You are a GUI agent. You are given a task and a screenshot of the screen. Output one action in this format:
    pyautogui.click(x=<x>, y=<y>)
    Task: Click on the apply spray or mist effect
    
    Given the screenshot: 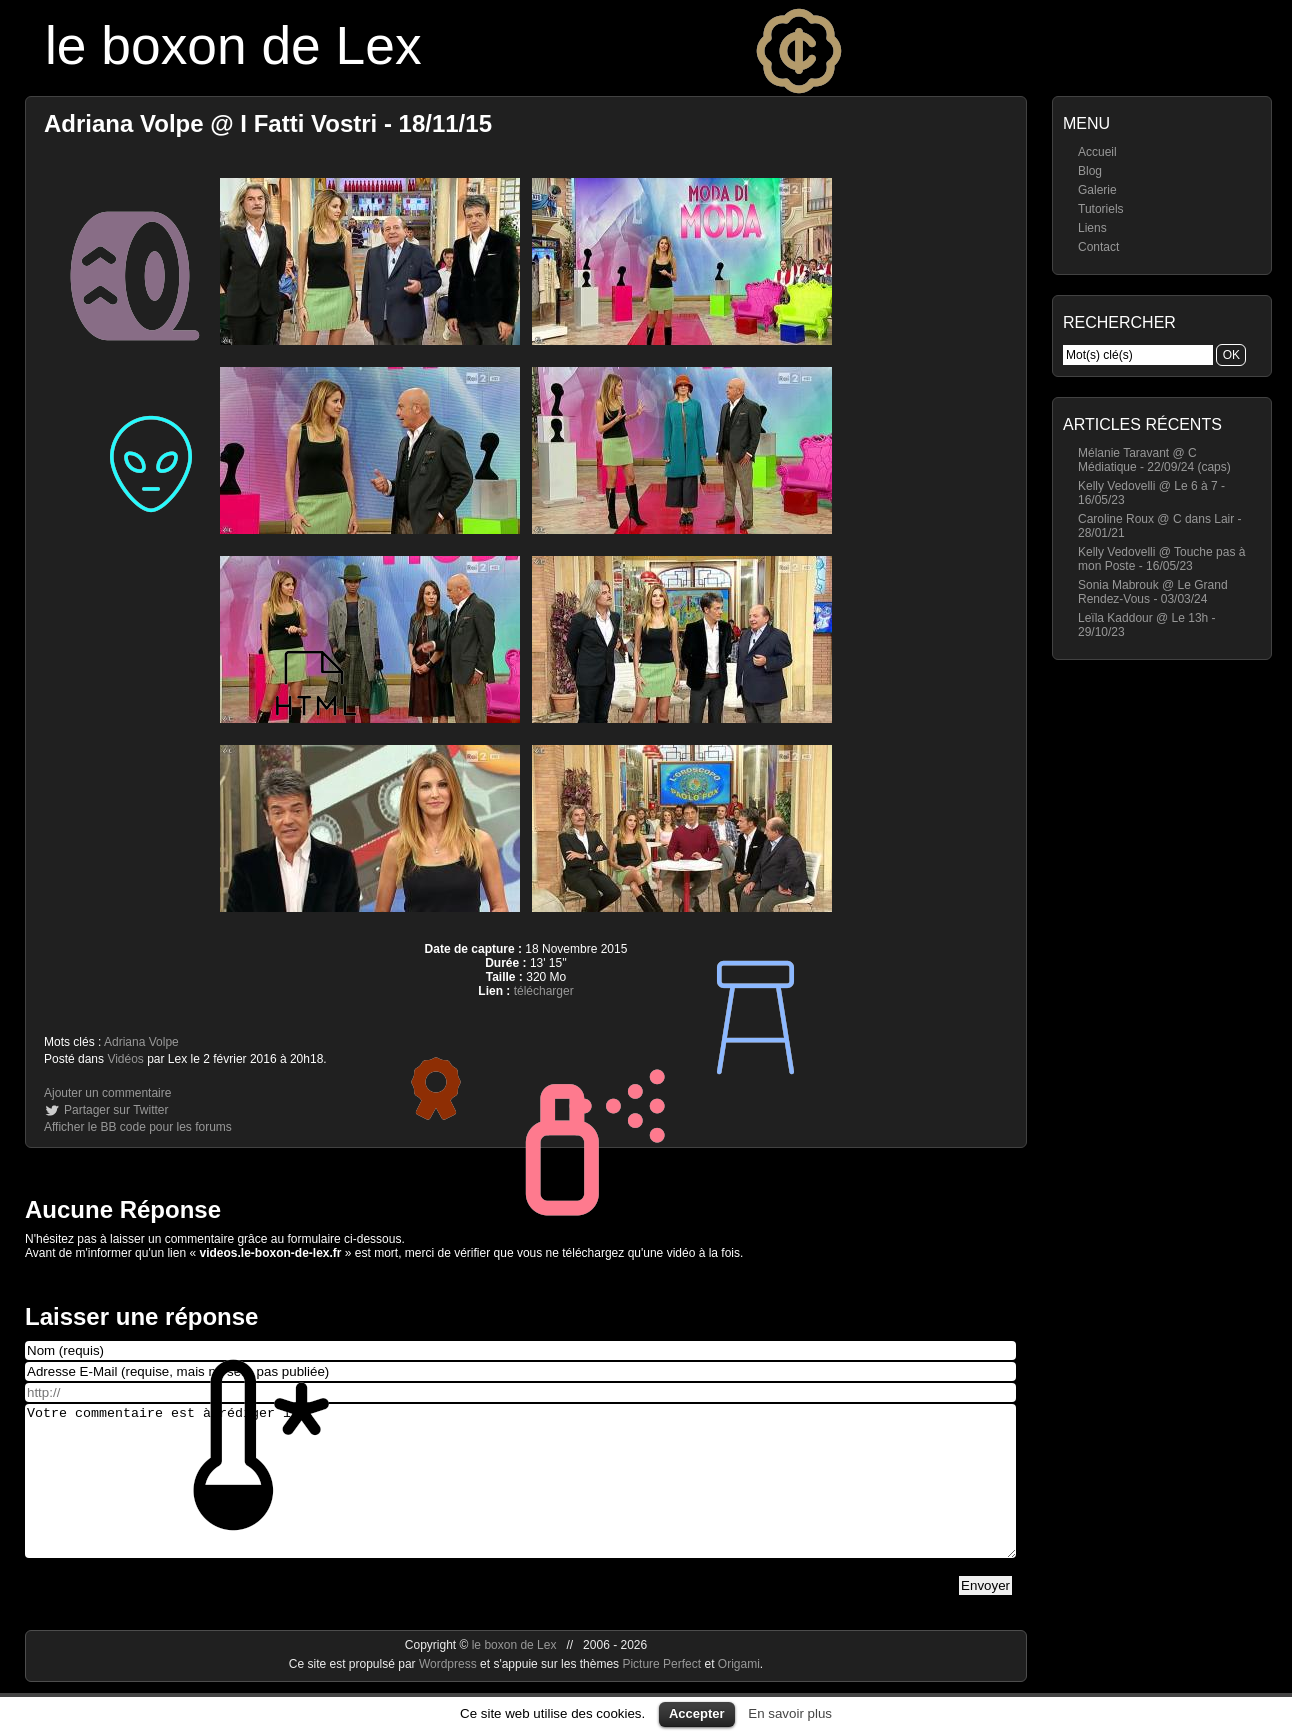 What is the action you would take?
    pyautogui.click(x=591, y=1142)
    